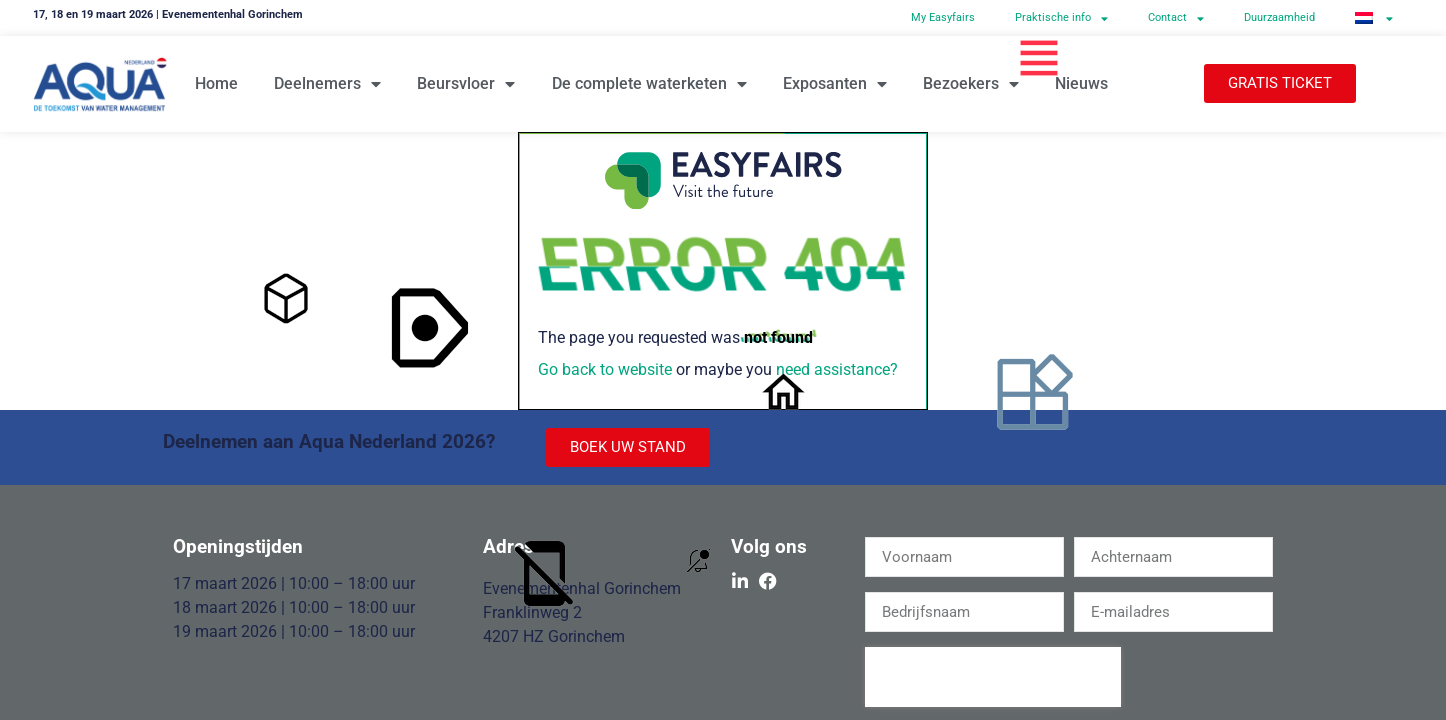  What do you see at coordinates (286, 299) in the screenshot?
I see `indicates a method or function in code` at bounding box center [286, 299].